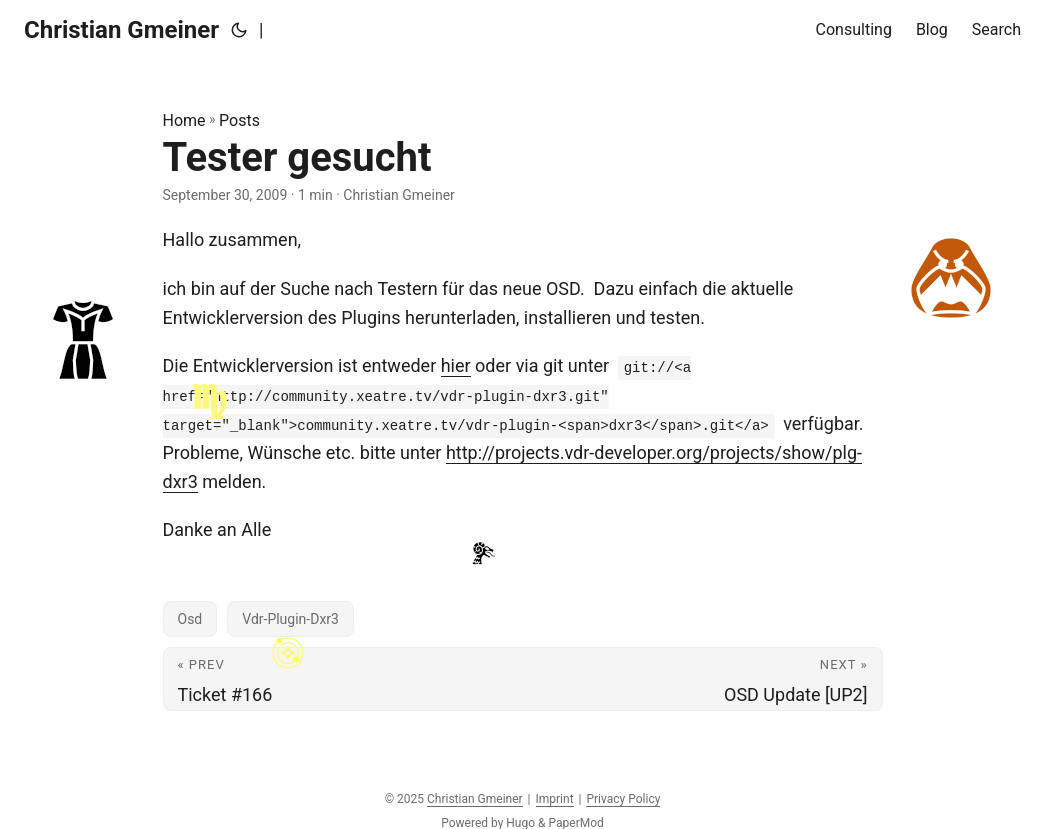  Describe the element at coordinates (484, 553) in the screenshot. I see `viking ship figurehead or norse-themed game element` at that location.